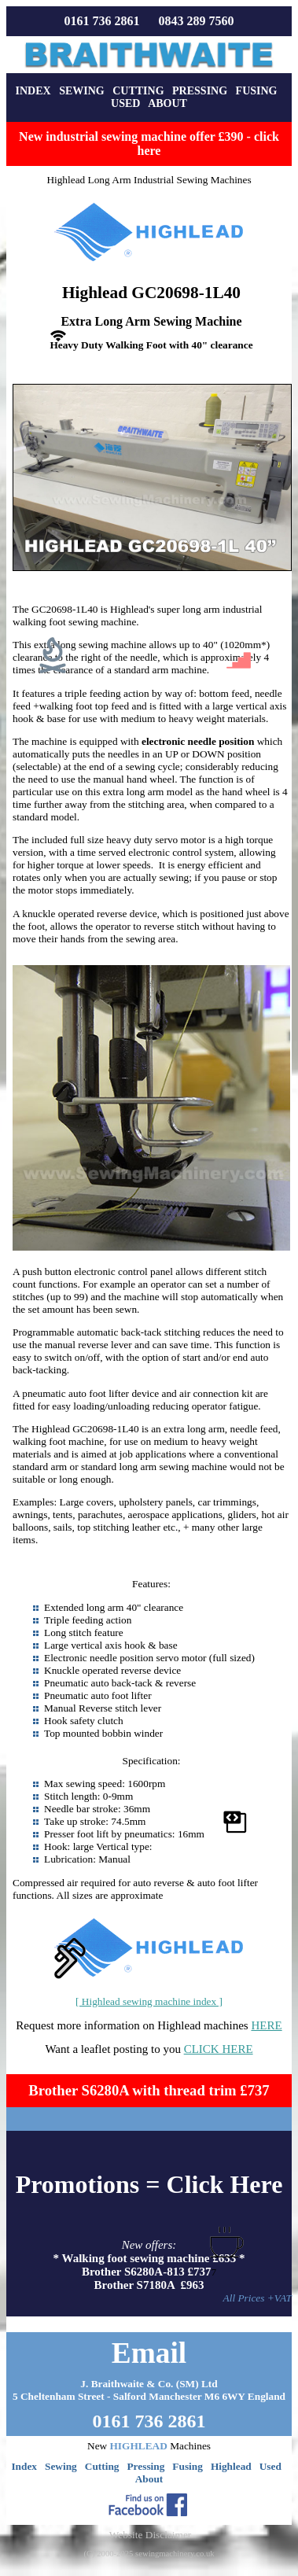 Image resolution: width=298 pixels, height=2576 pixels. I want to click on empty placeholder icon for spacing or alignment, so click(99, 1786).